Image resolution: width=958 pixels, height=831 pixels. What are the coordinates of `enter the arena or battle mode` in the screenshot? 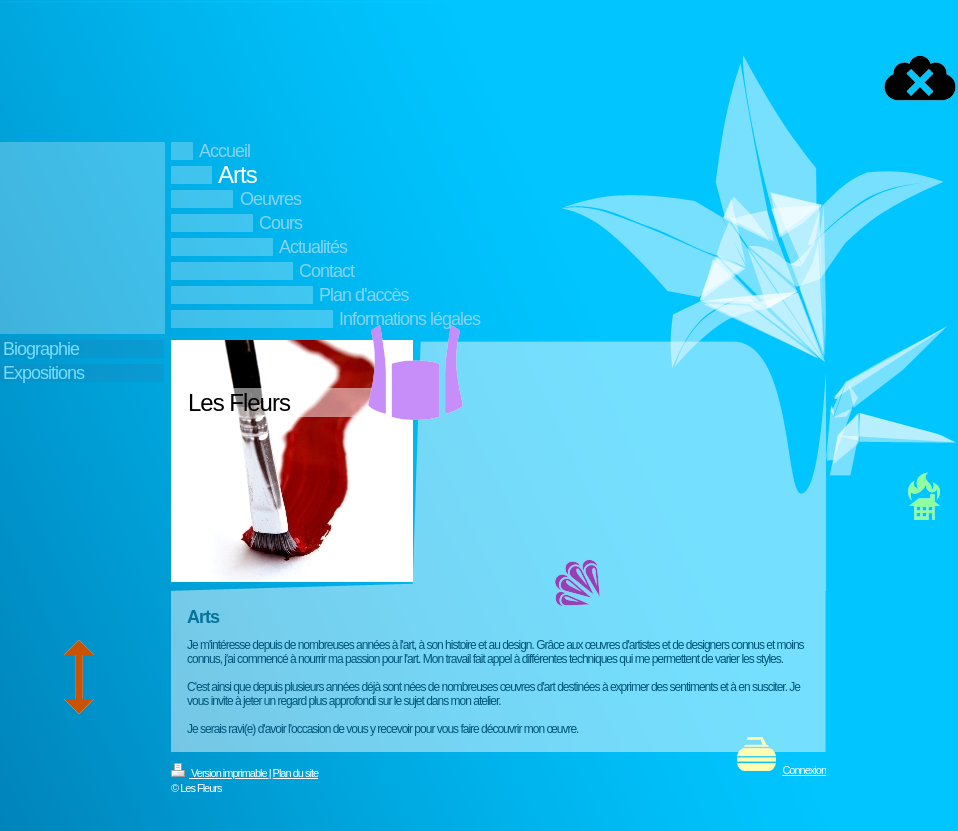 It's located at (415, 372).